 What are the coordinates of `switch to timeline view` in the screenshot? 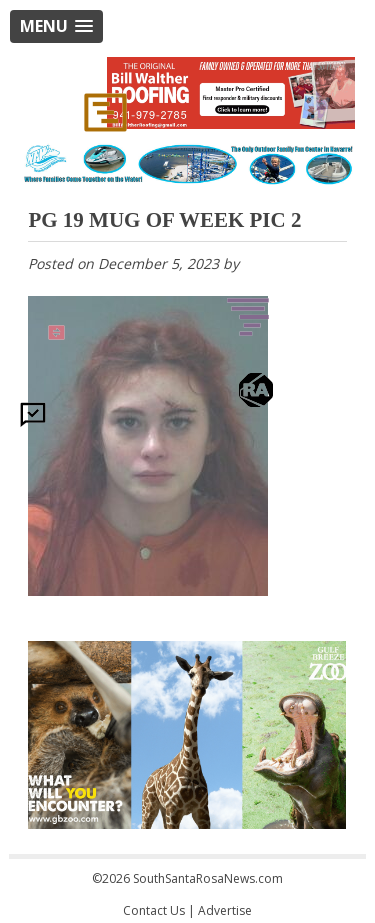 It's located at (105, 112).